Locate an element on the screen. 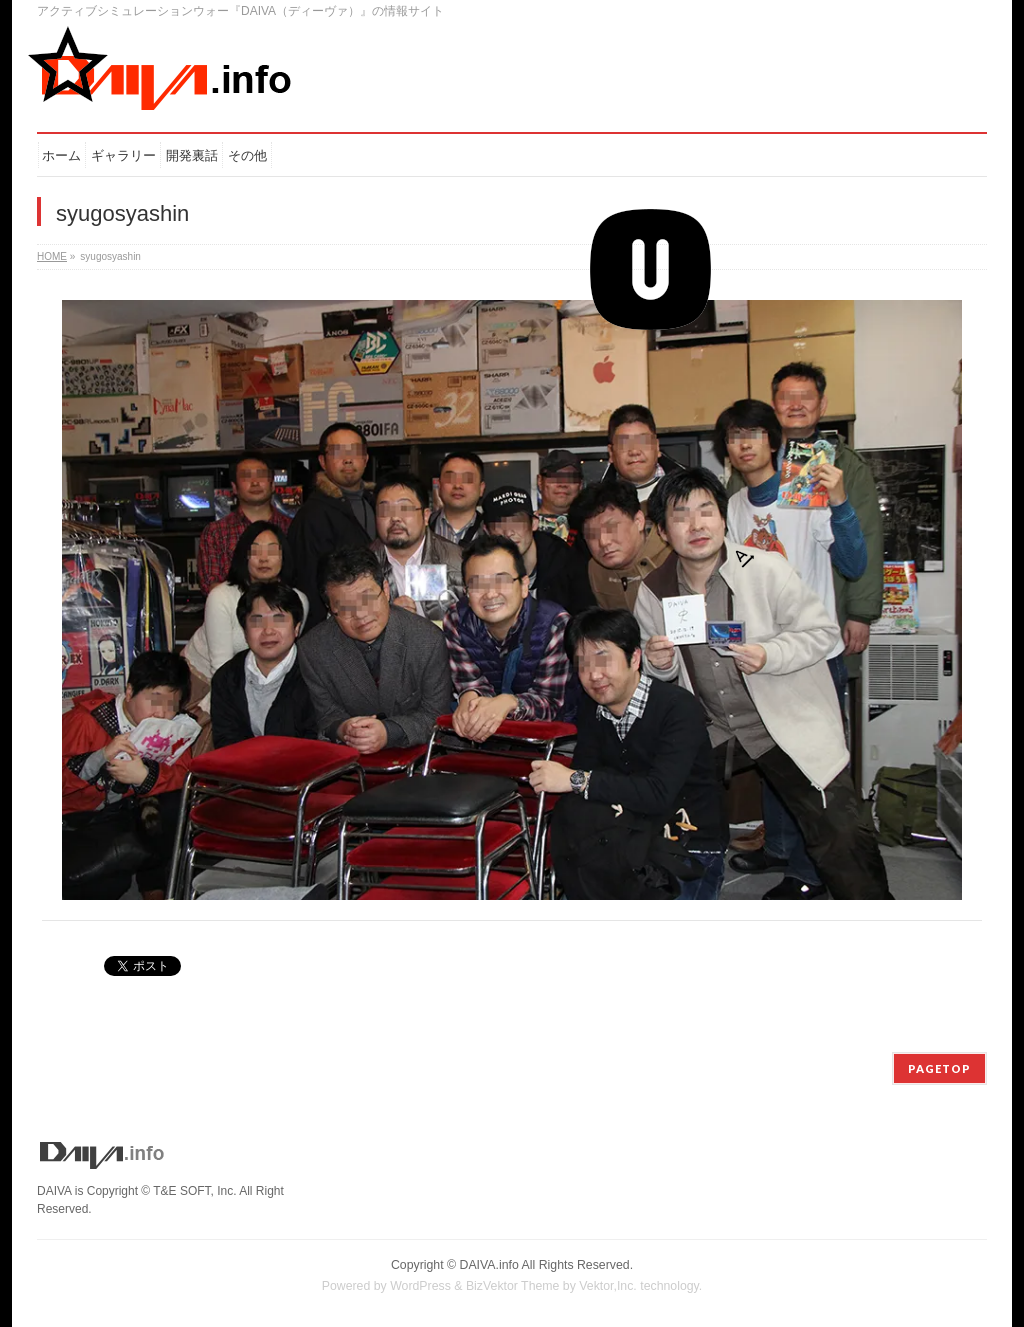 This screenshot has width=1024, height=1327. add item to favorites is located at coordinates (68, 66).